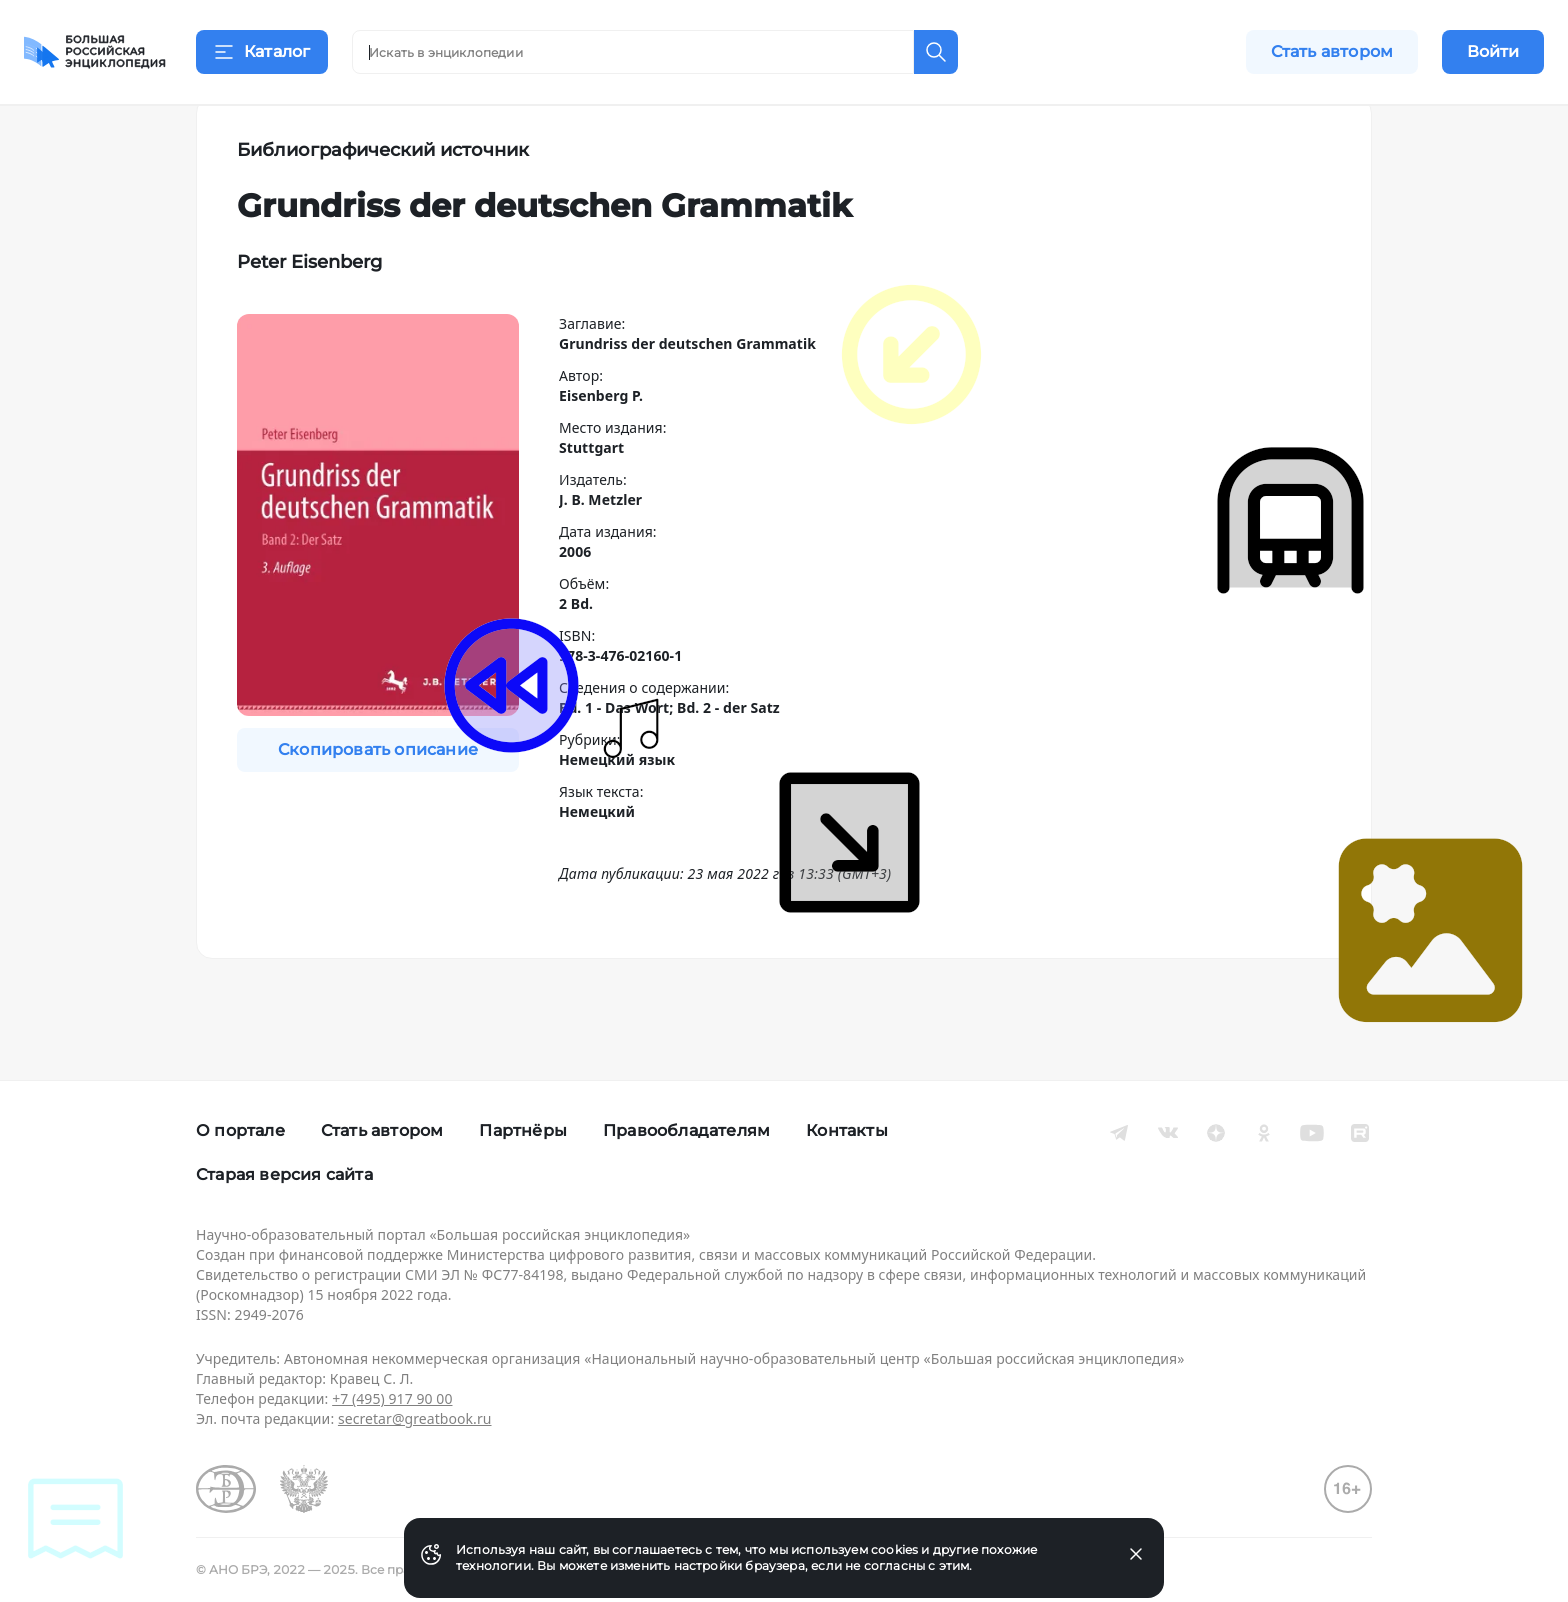 This screenshot has width=1568, height=1602. What do you see at coordinates (849, 842) in the screenshot?
I see `navigate to the bottom-right section` at bounding box center [849, 842].